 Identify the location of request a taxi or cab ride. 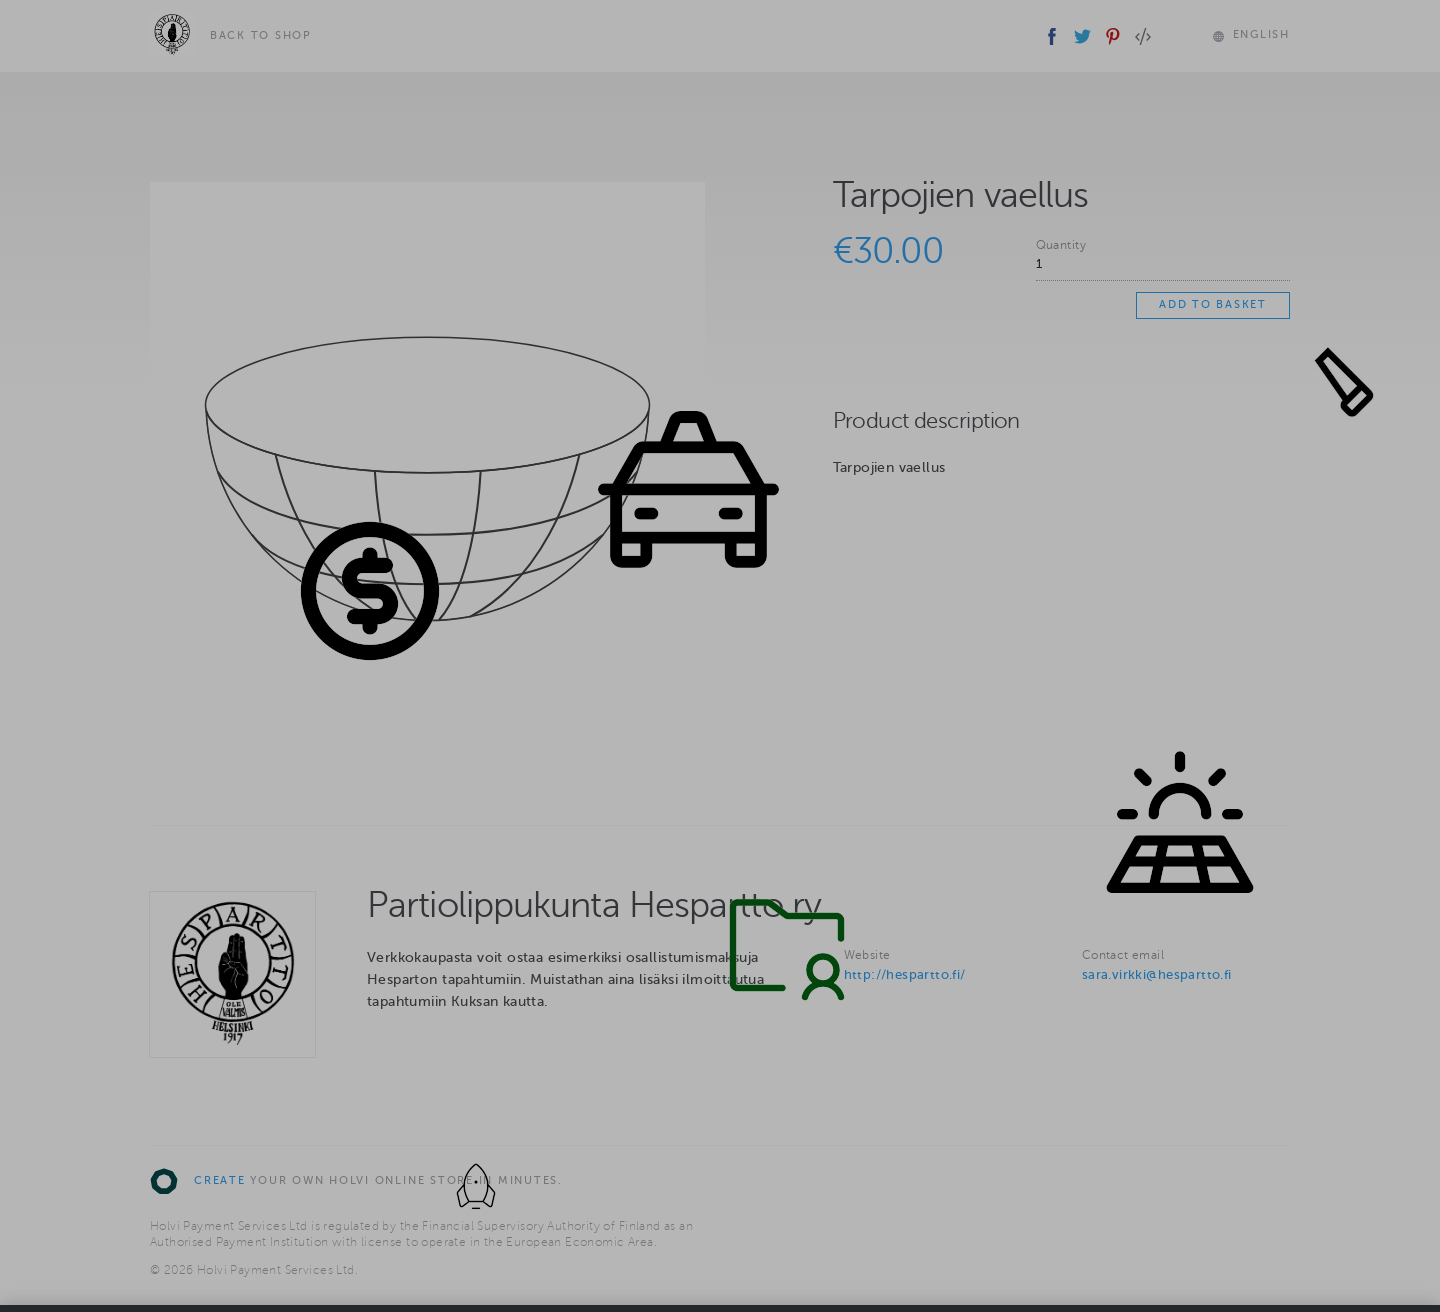
(688, 501).